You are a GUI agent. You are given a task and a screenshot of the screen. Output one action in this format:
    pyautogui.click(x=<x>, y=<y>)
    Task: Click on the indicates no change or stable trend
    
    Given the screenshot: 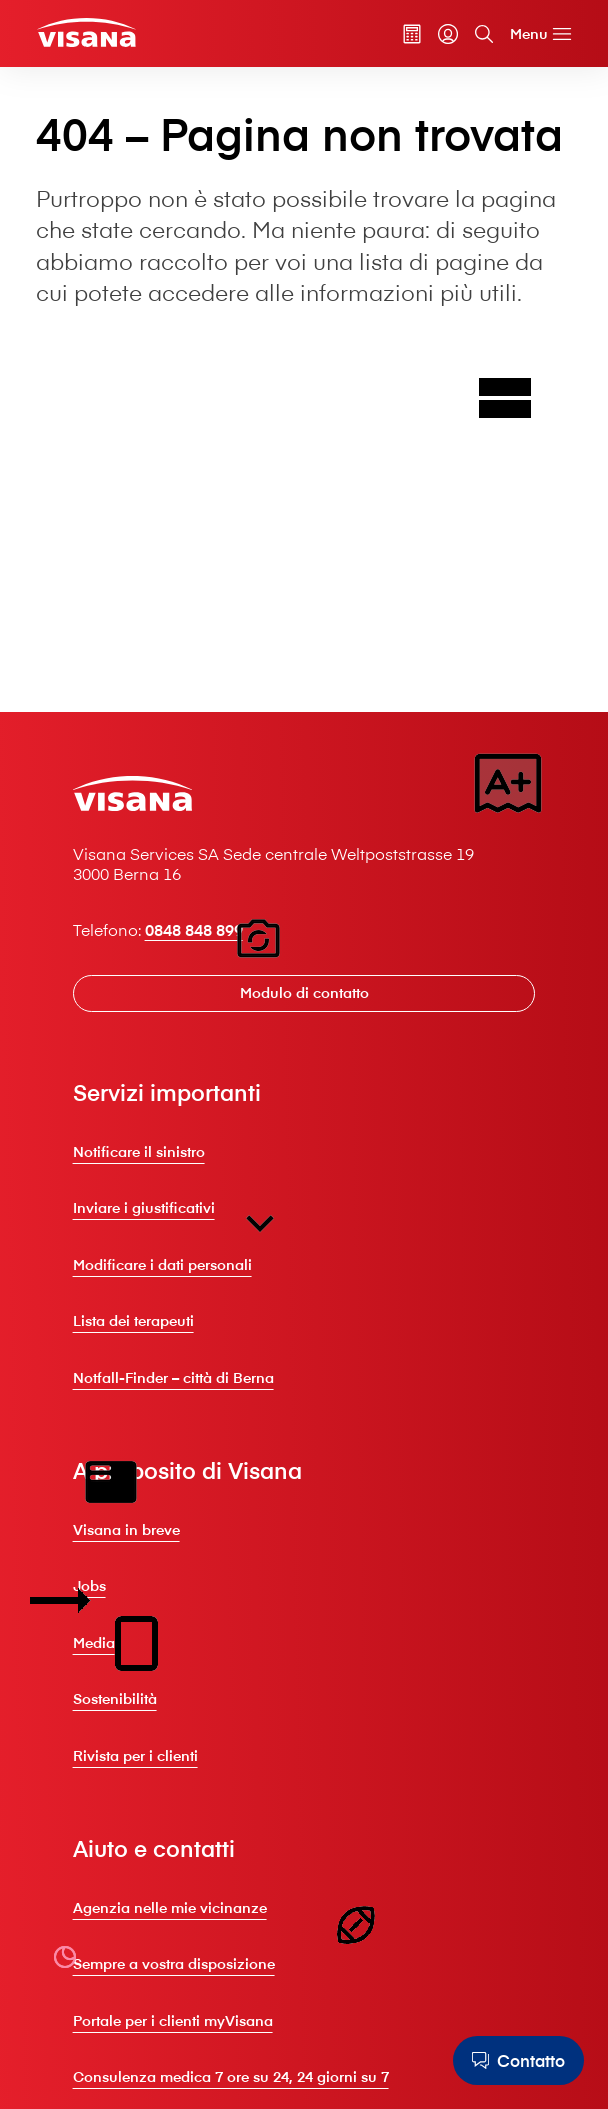 What is the action you would take?
    pyautogui.click(x=58, y=1600)
    